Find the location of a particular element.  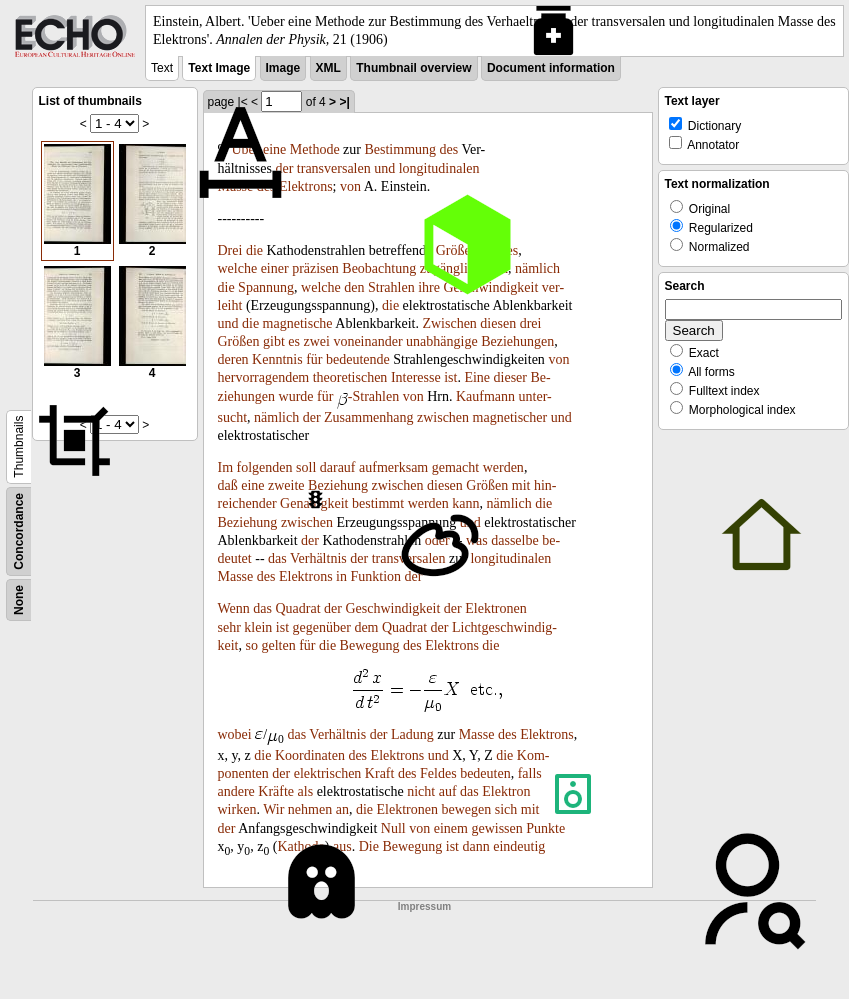

adjust letter spacing in text is located at coordinates (240, 152).